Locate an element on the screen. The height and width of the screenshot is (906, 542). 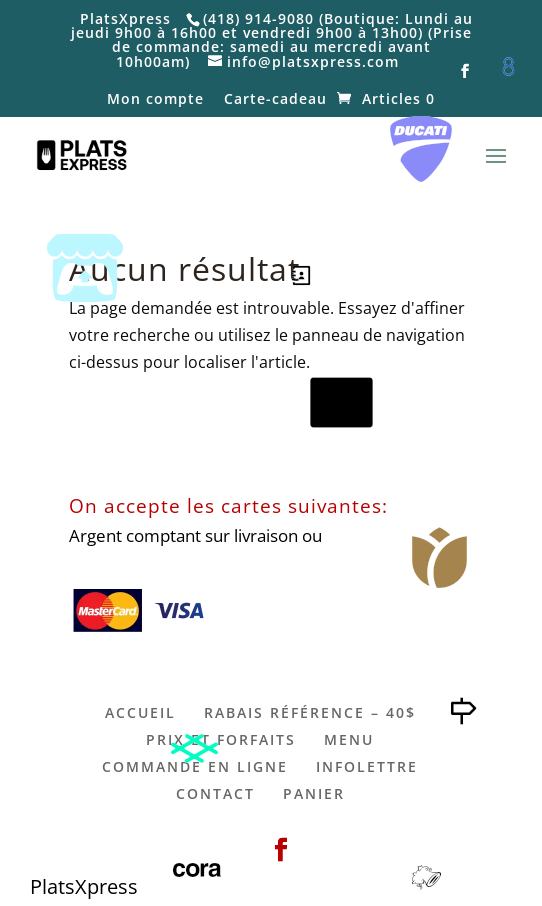
select a rectangular shape tool is located at coordinates (341, 402).